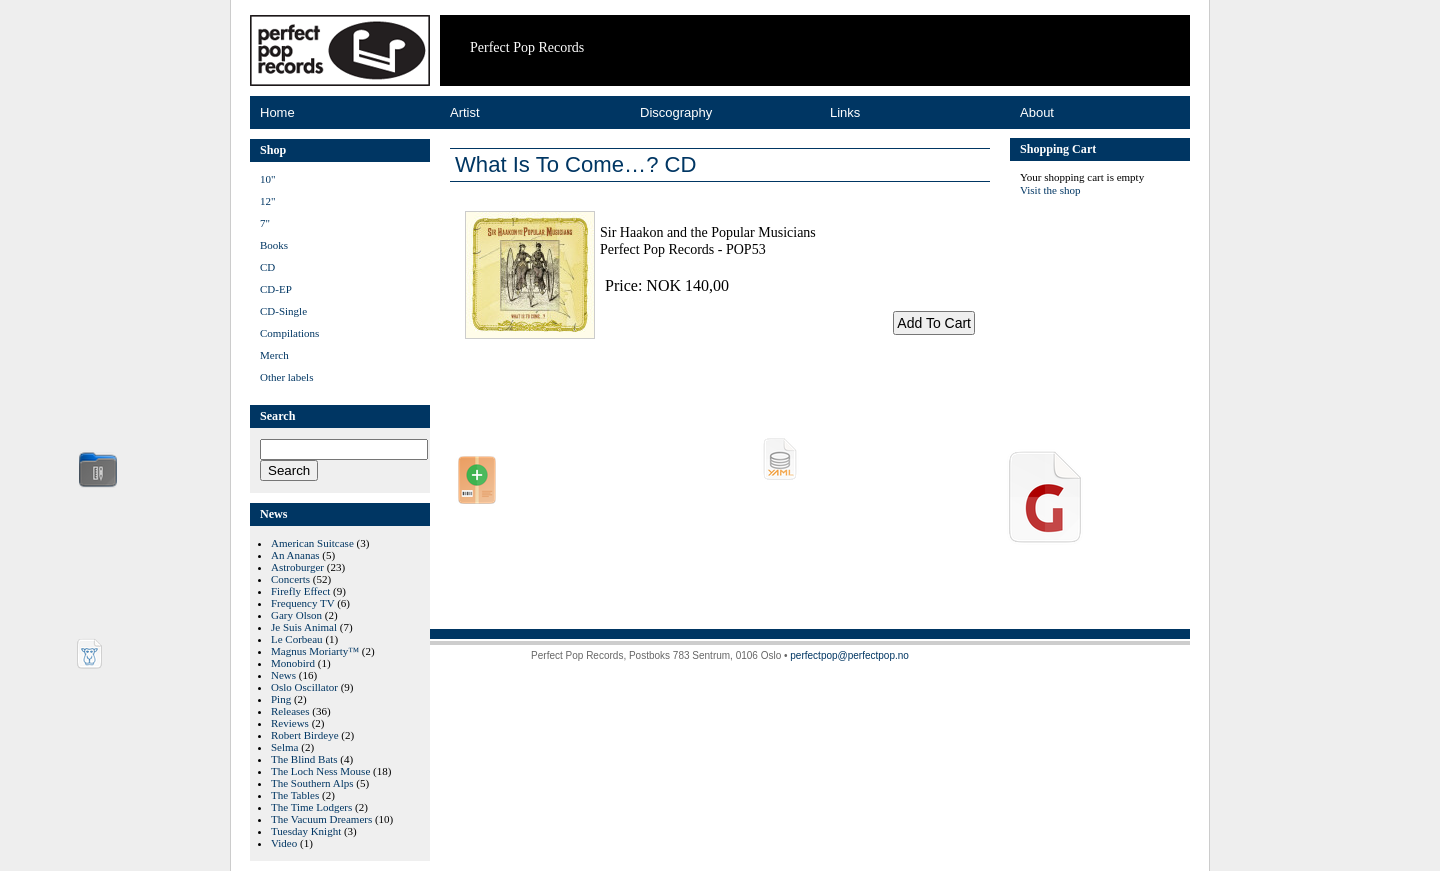  I want to click on add a new package to install queue, so click(477, 480).